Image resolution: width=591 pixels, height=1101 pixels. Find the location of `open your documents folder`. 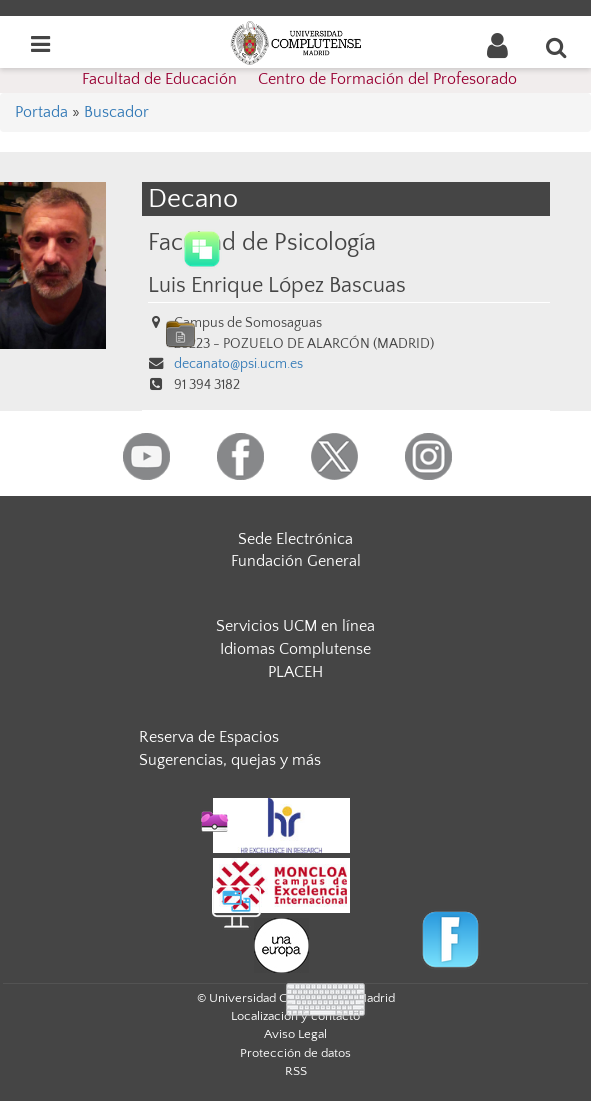

open your documents folder is located at coordinates (180, 333).